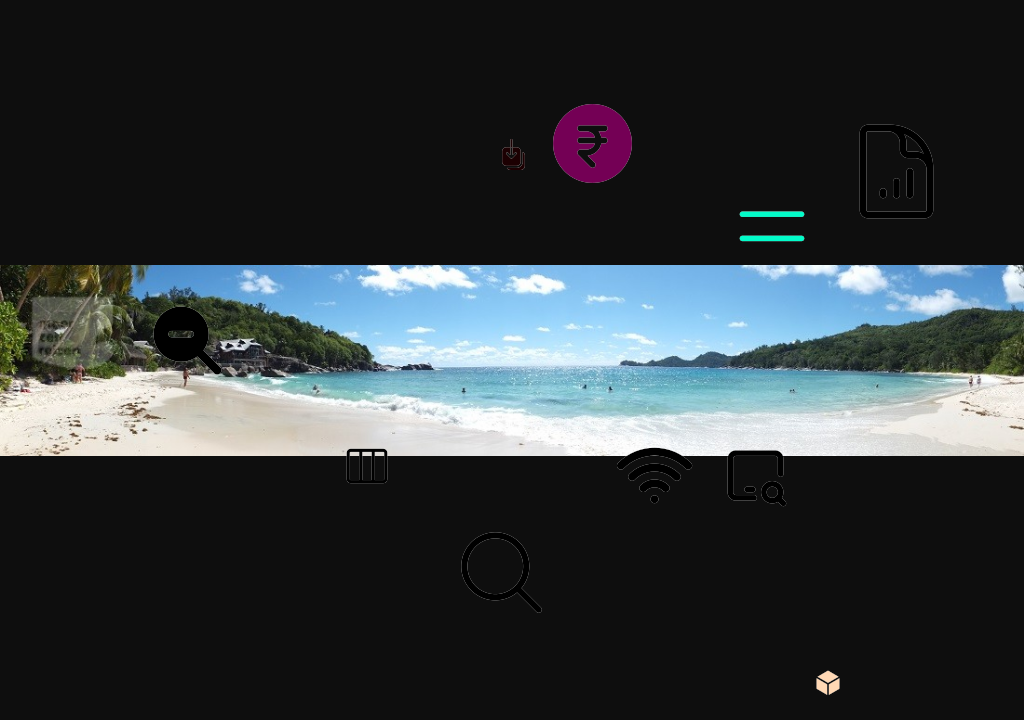 This screenshot has height=720, width=1024. I want to click on switch to column view layout, so click(367, 466).